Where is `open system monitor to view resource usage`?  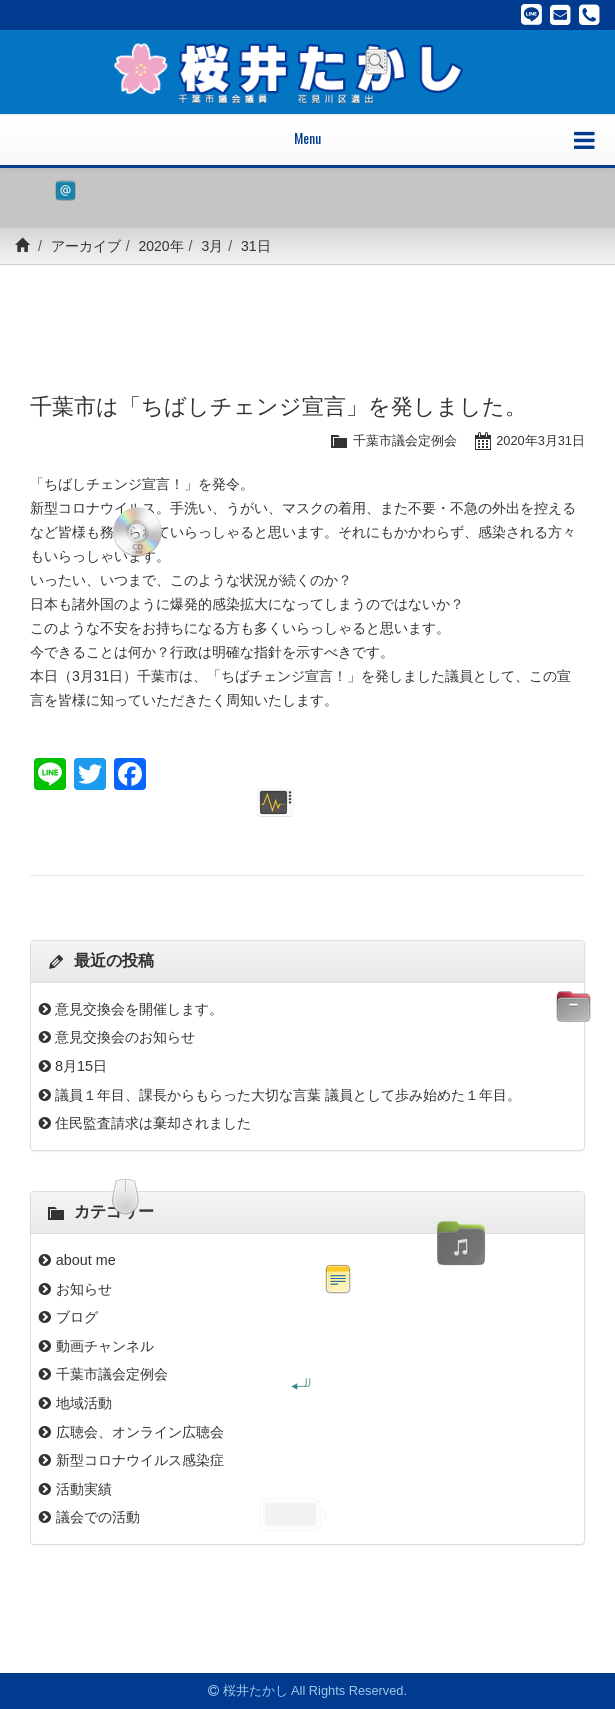 open system monitor to view resource usage is located at coordinates (275, 802).